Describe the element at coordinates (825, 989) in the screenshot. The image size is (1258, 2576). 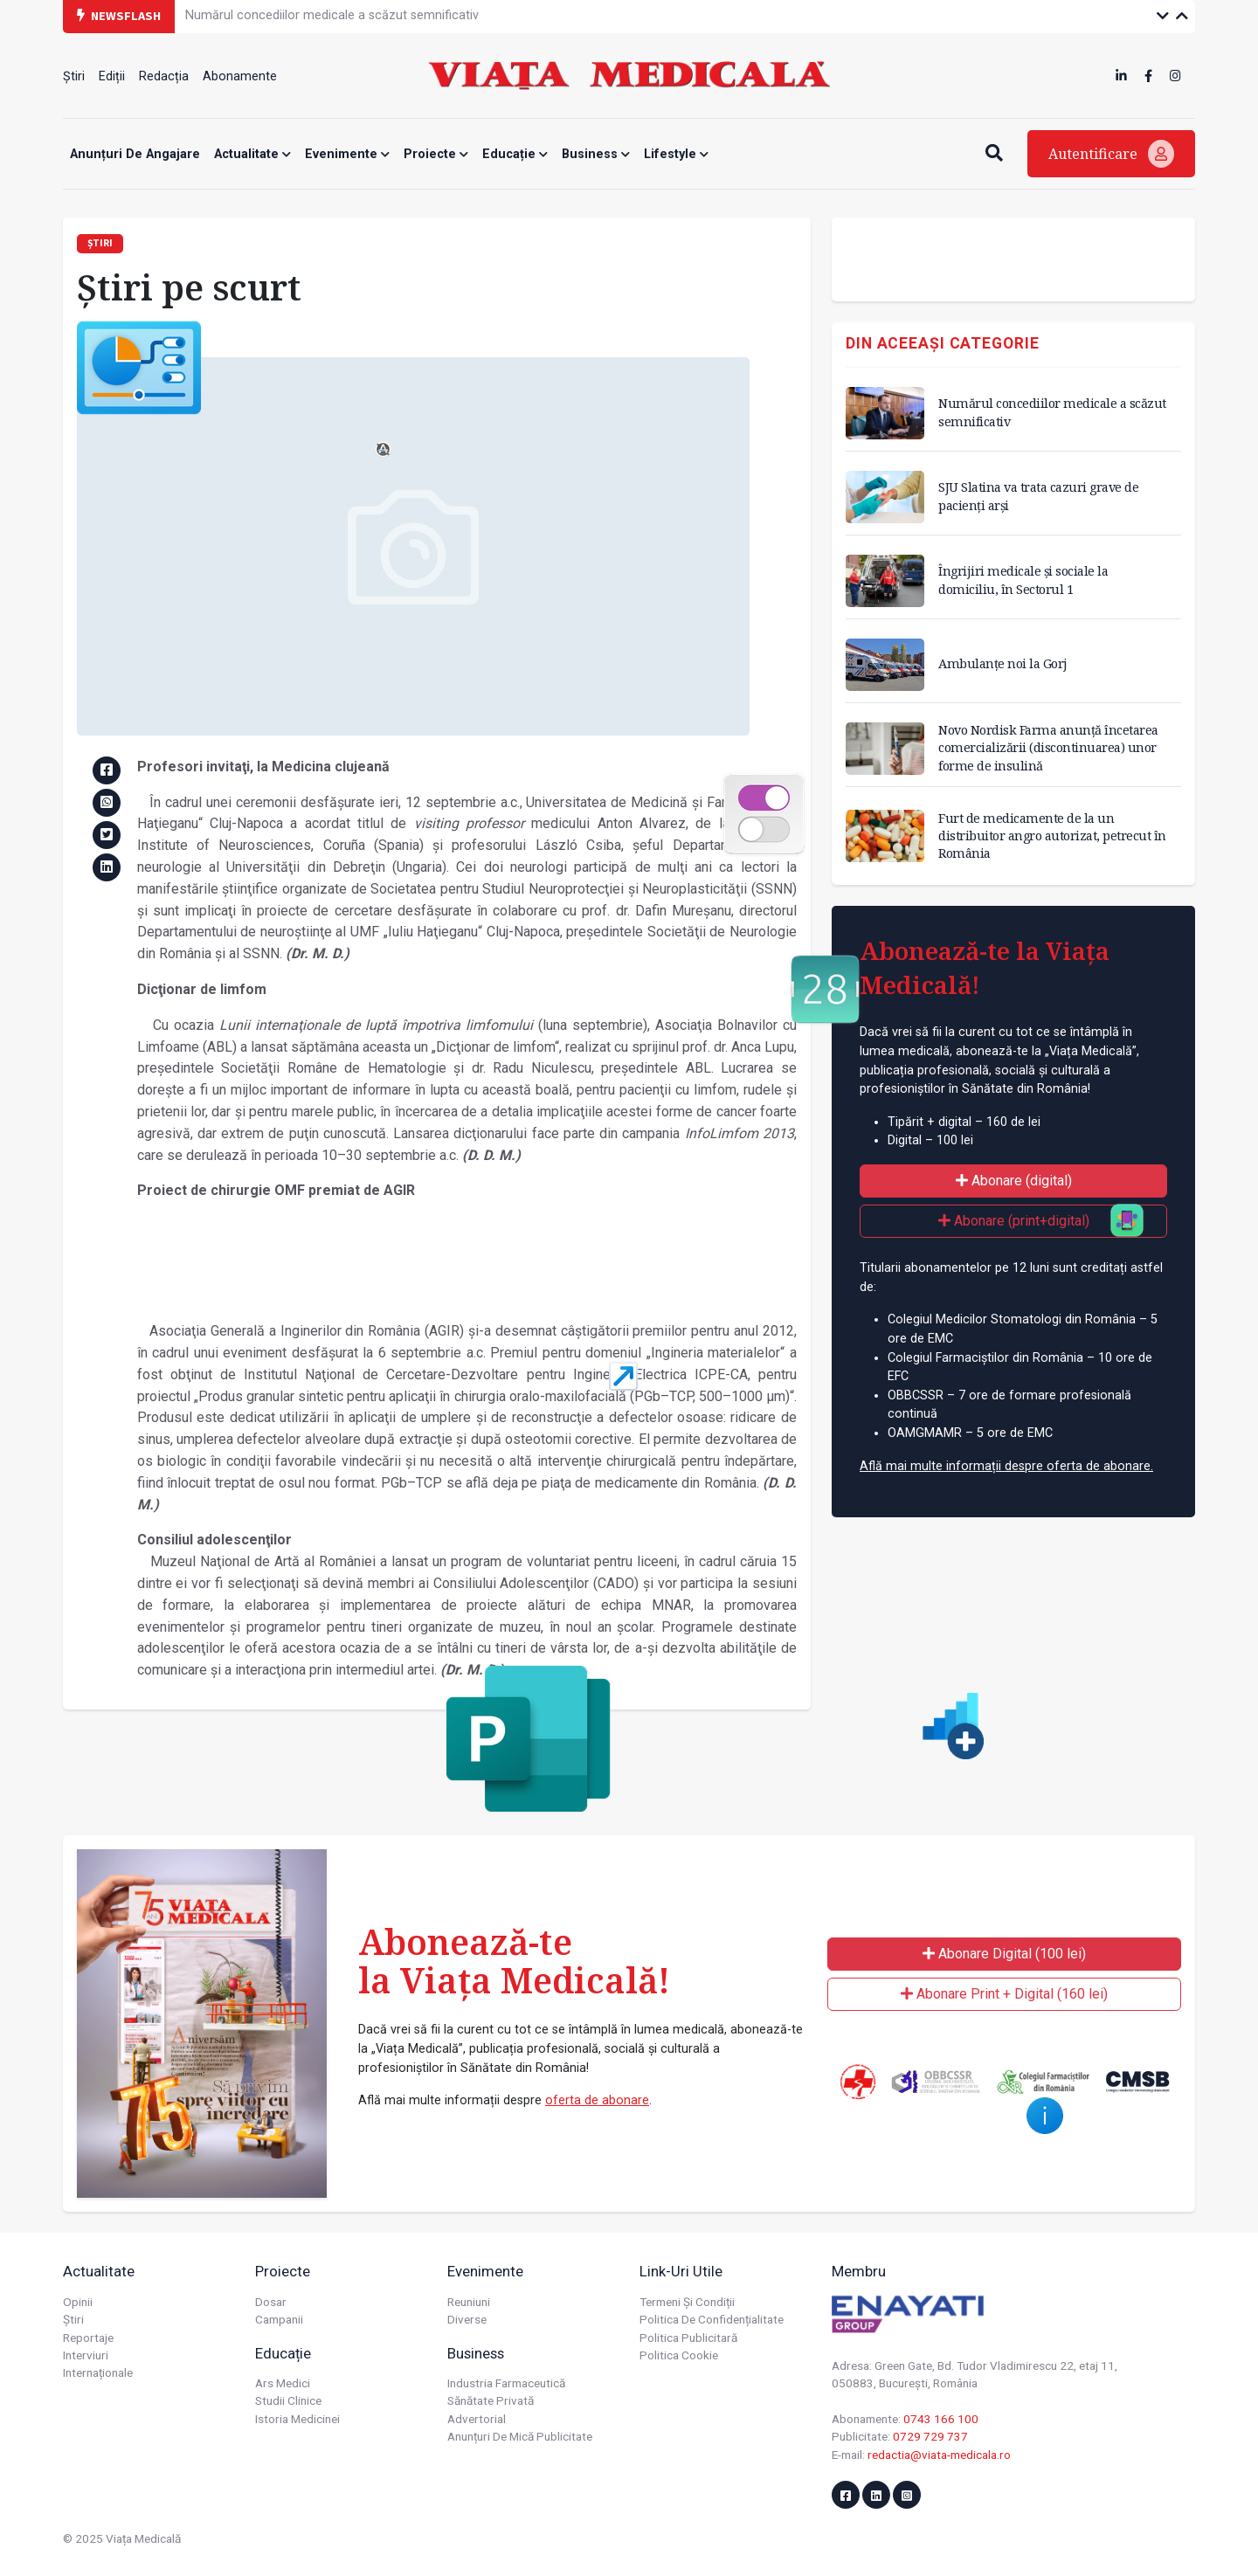
I see `open the GNOME calendar application` at that location.